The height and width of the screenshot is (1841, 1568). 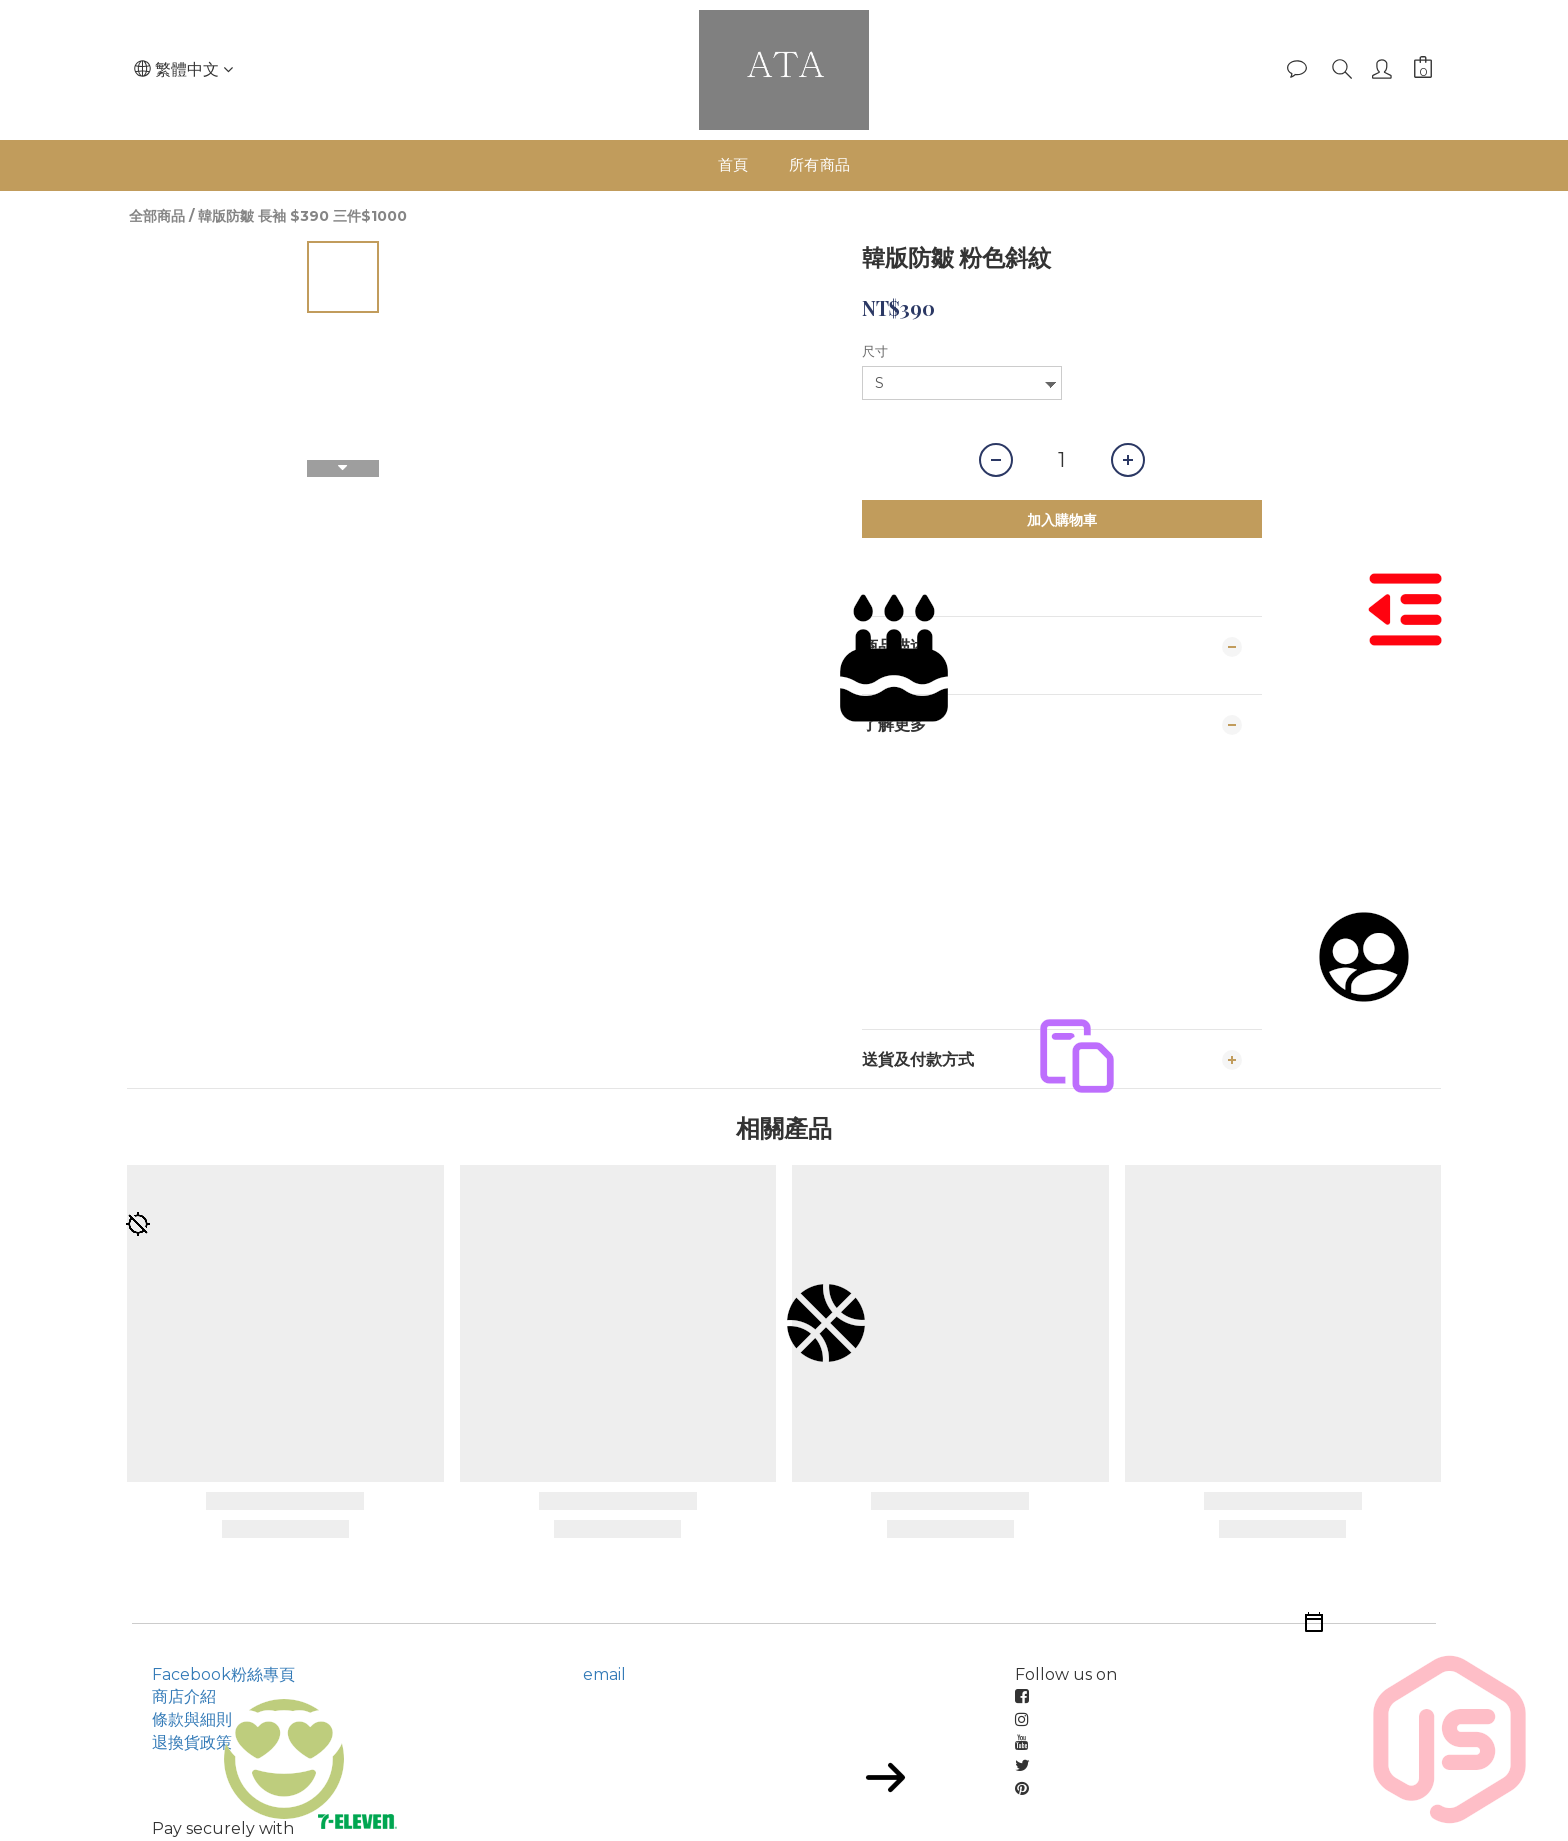 What do you see at coordinates (1314, 1622) in the screenshot?
I see `view today's date or calendar` at bounding box center [1314, 1622].